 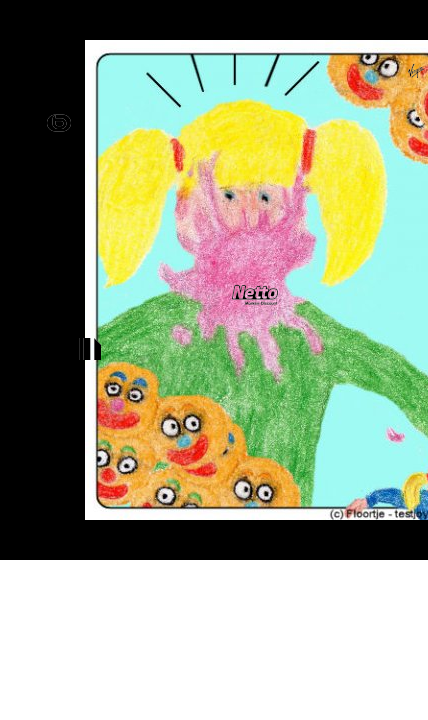 What do you see at coordinates (255, 295) in the screenshot?
I see `open the Netto Marken-Discount app` at bounding box center [255, 295].